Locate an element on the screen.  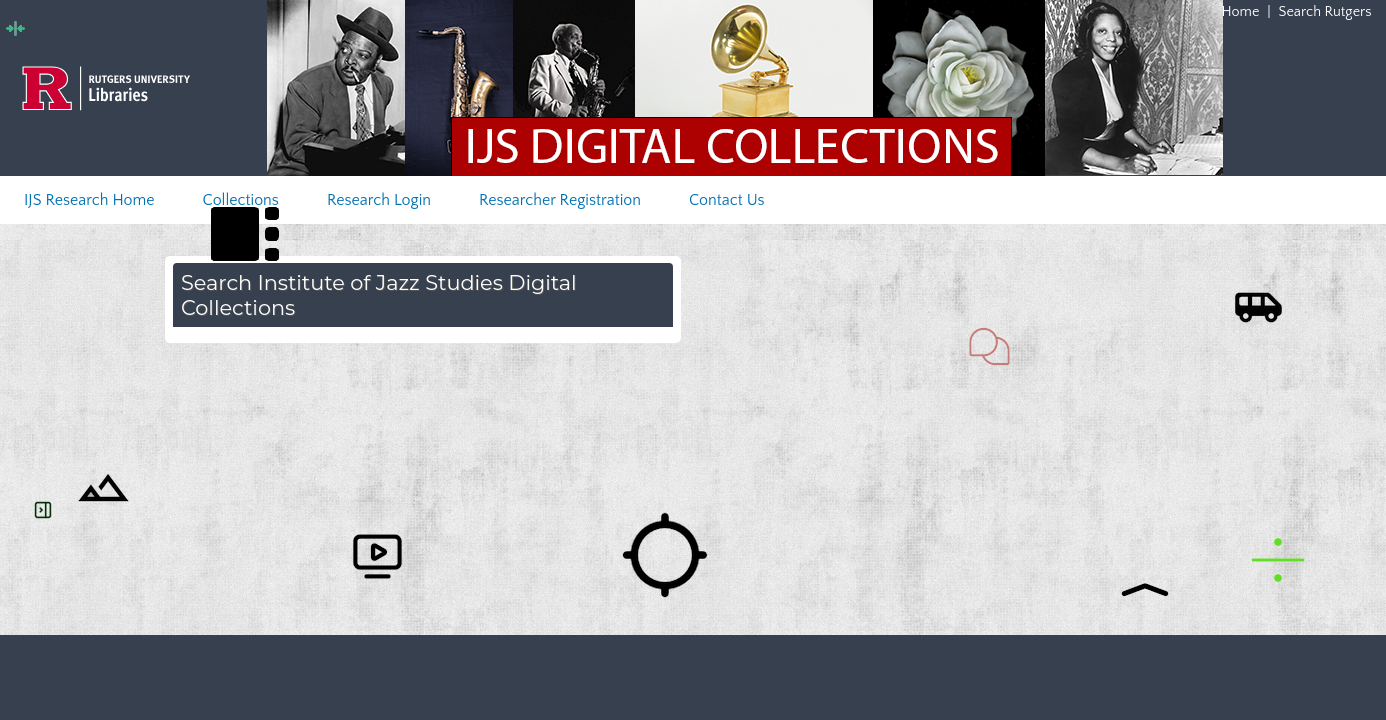
perform division calculation is located at coordinates (1278, 560).